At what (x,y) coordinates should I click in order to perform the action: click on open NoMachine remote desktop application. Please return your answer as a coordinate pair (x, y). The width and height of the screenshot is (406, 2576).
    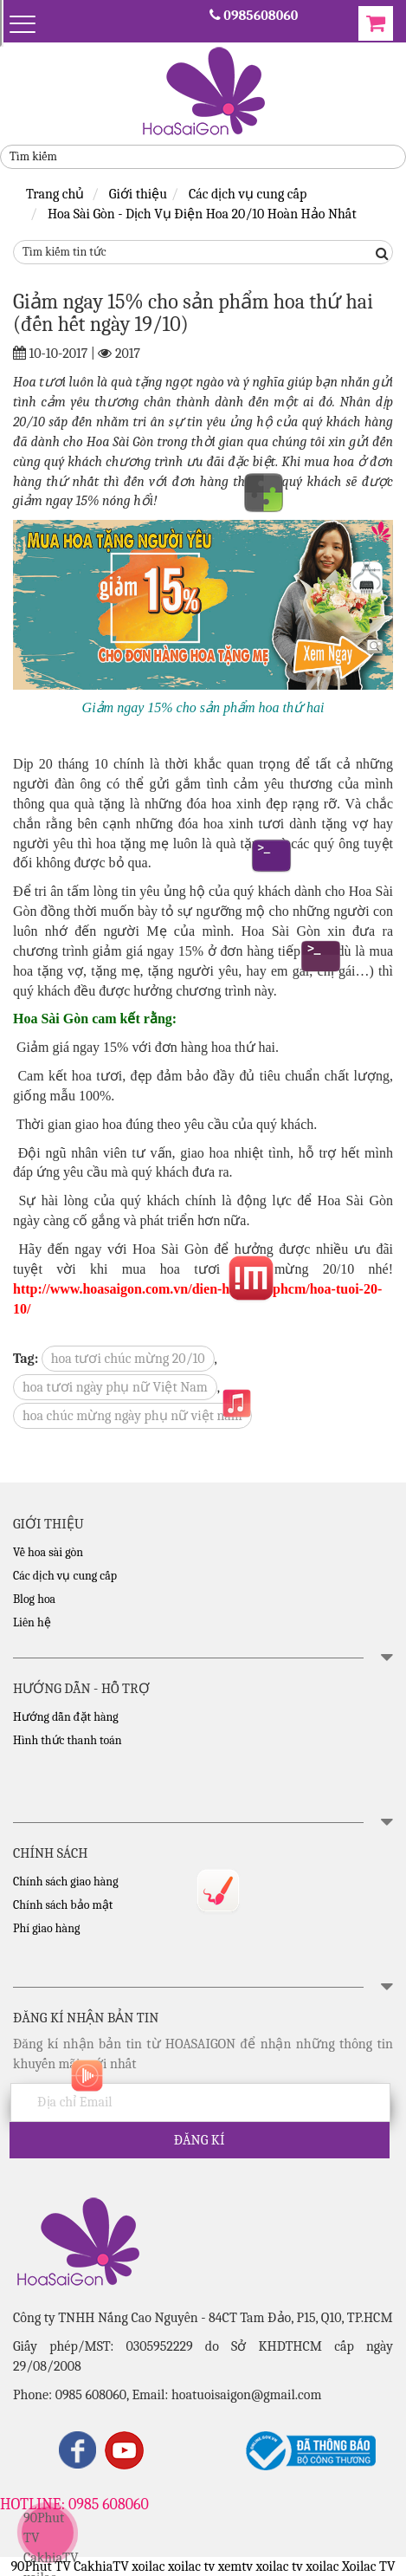
    Looking at the image, I should click on (251, 1278).